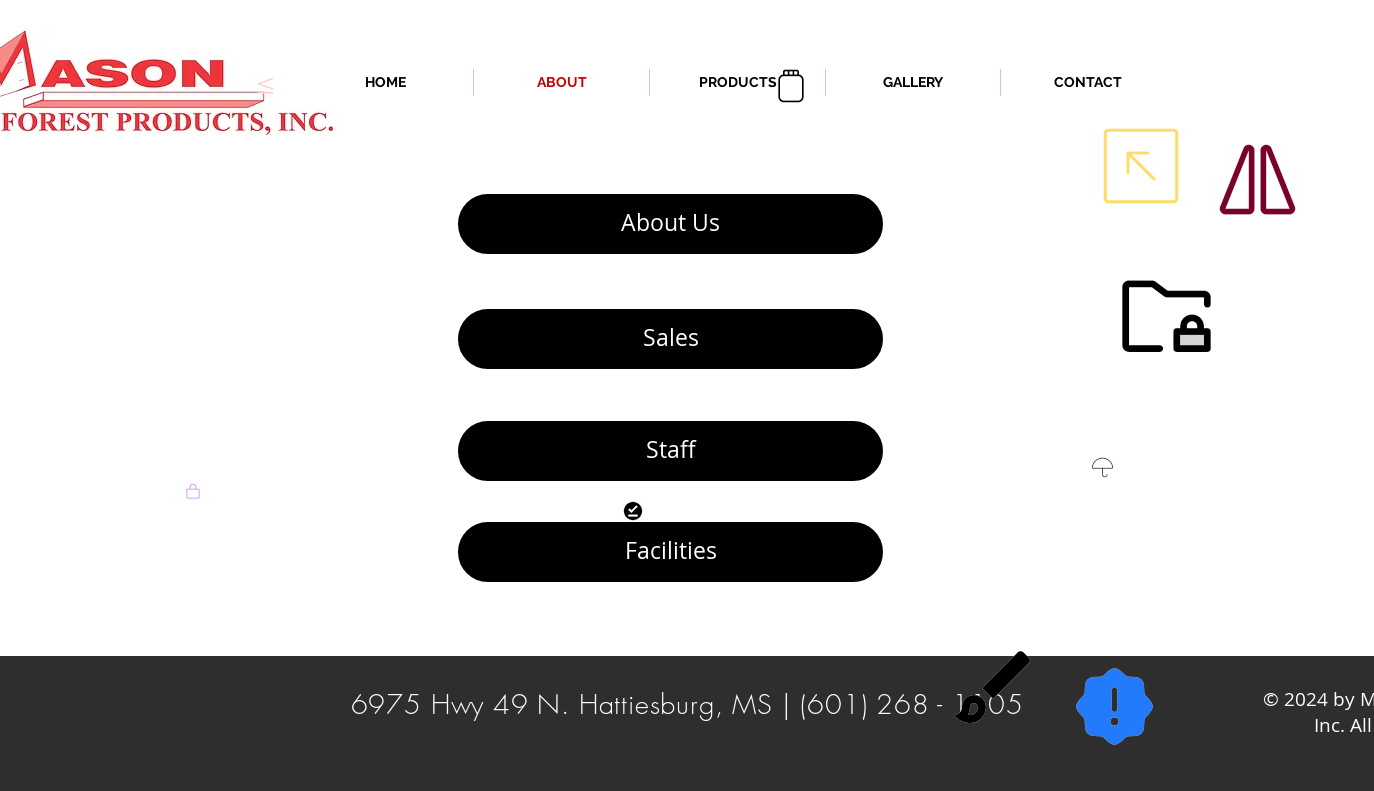 This screenshot has height=791, width=1374. What do you see at coordinates (633, 511) in the screenshot?
I see `indicates content is available offline` at bounding box center [633, 511].